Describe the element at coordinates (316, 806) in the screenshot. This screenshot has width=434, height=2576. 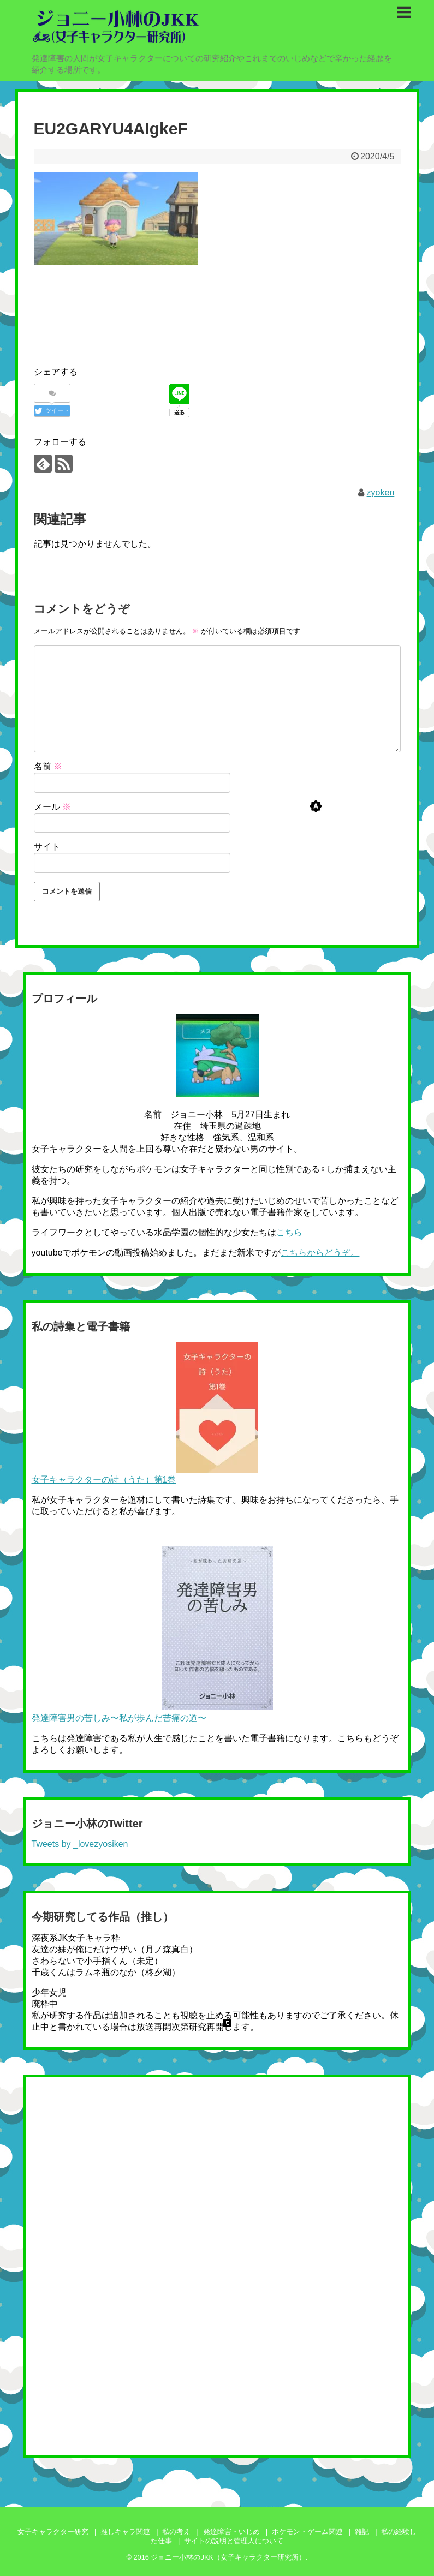
I see `enable automatic brightness adjustment` at that location.